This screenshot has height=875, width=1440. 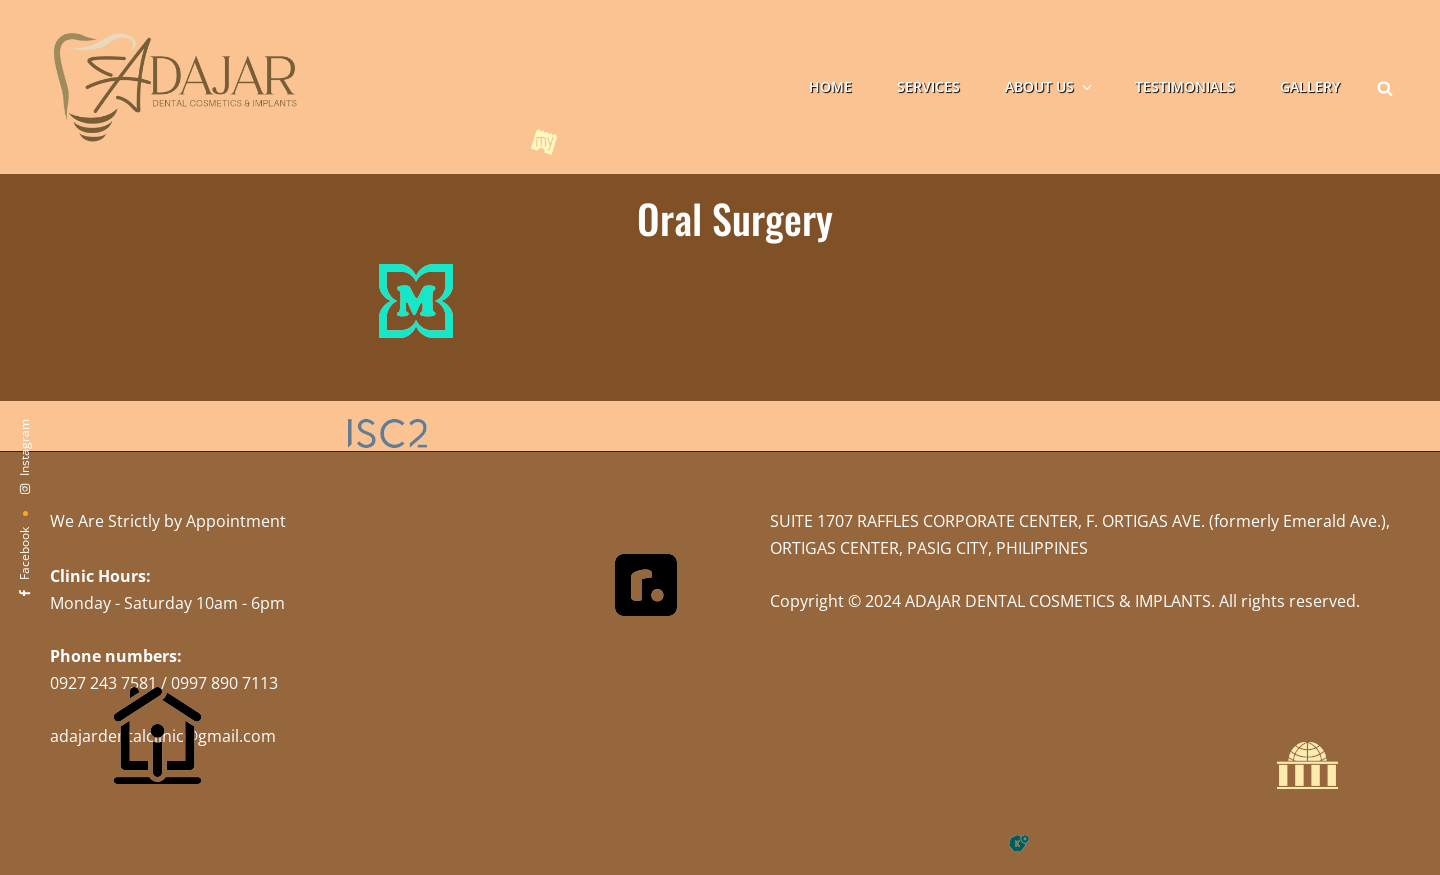 What do you see at coordinates (544, 142) in the screenshot?
I see `open BookMyShow app` at bounding box center [544, 142].